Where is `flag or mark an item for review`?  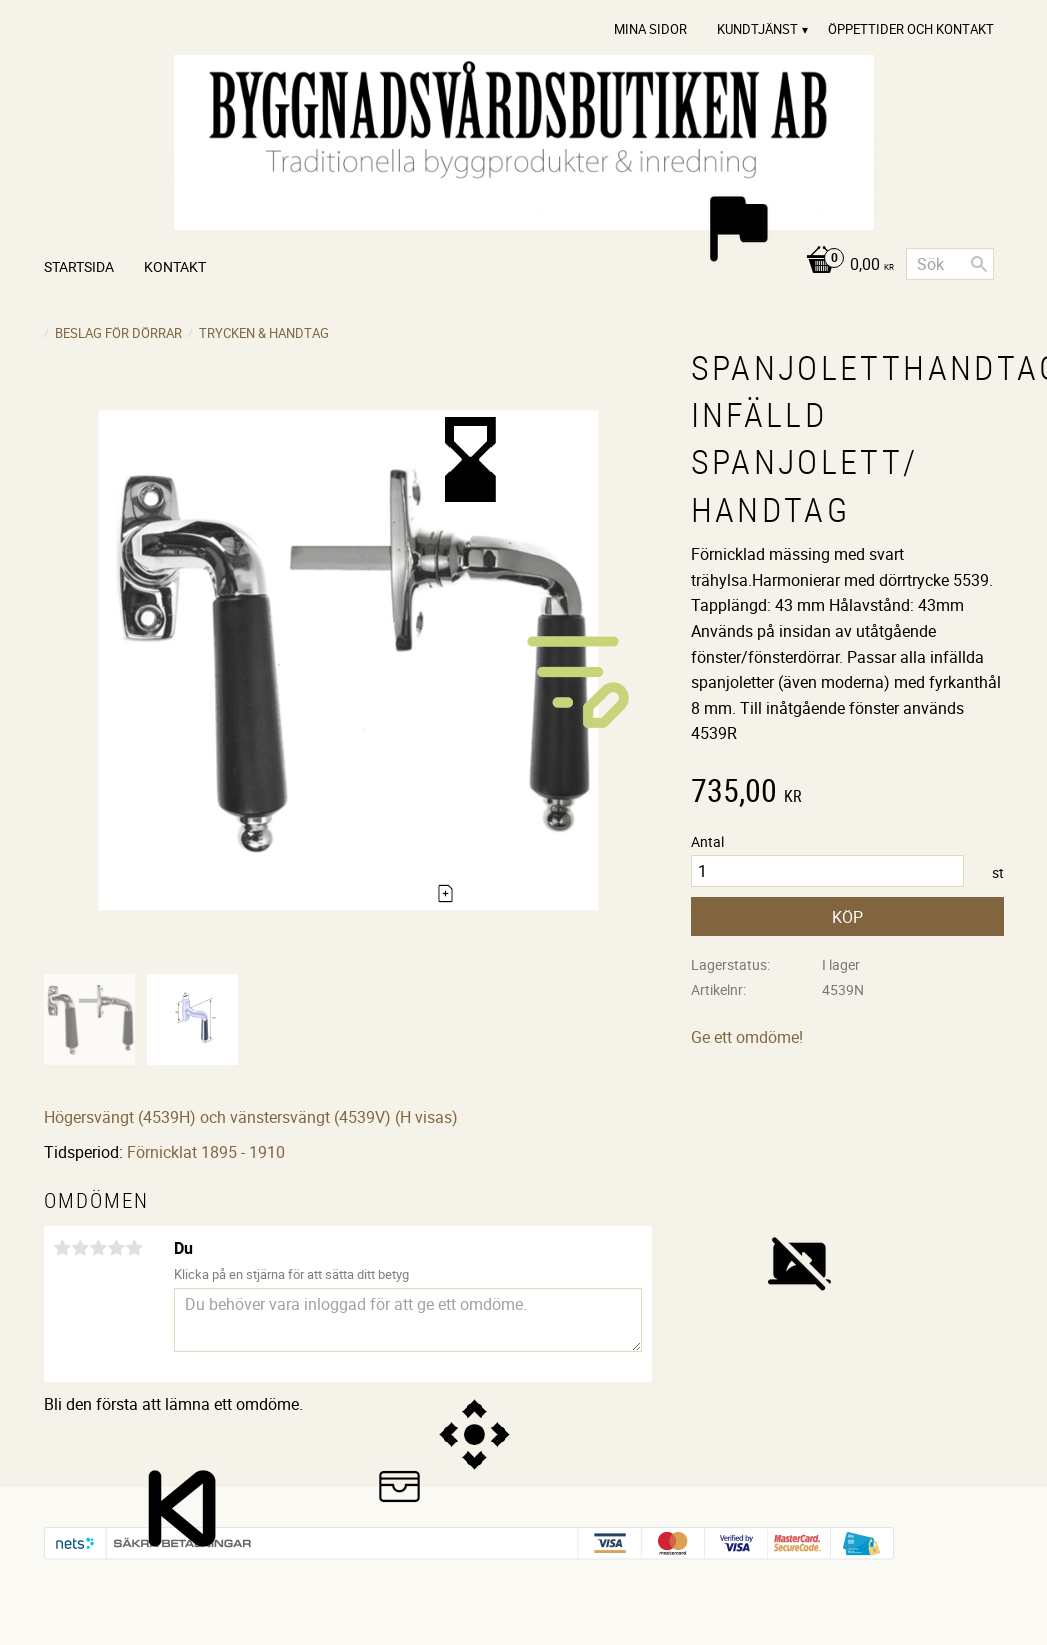 flag or mark an item for review is located at coordinates (737, 227).